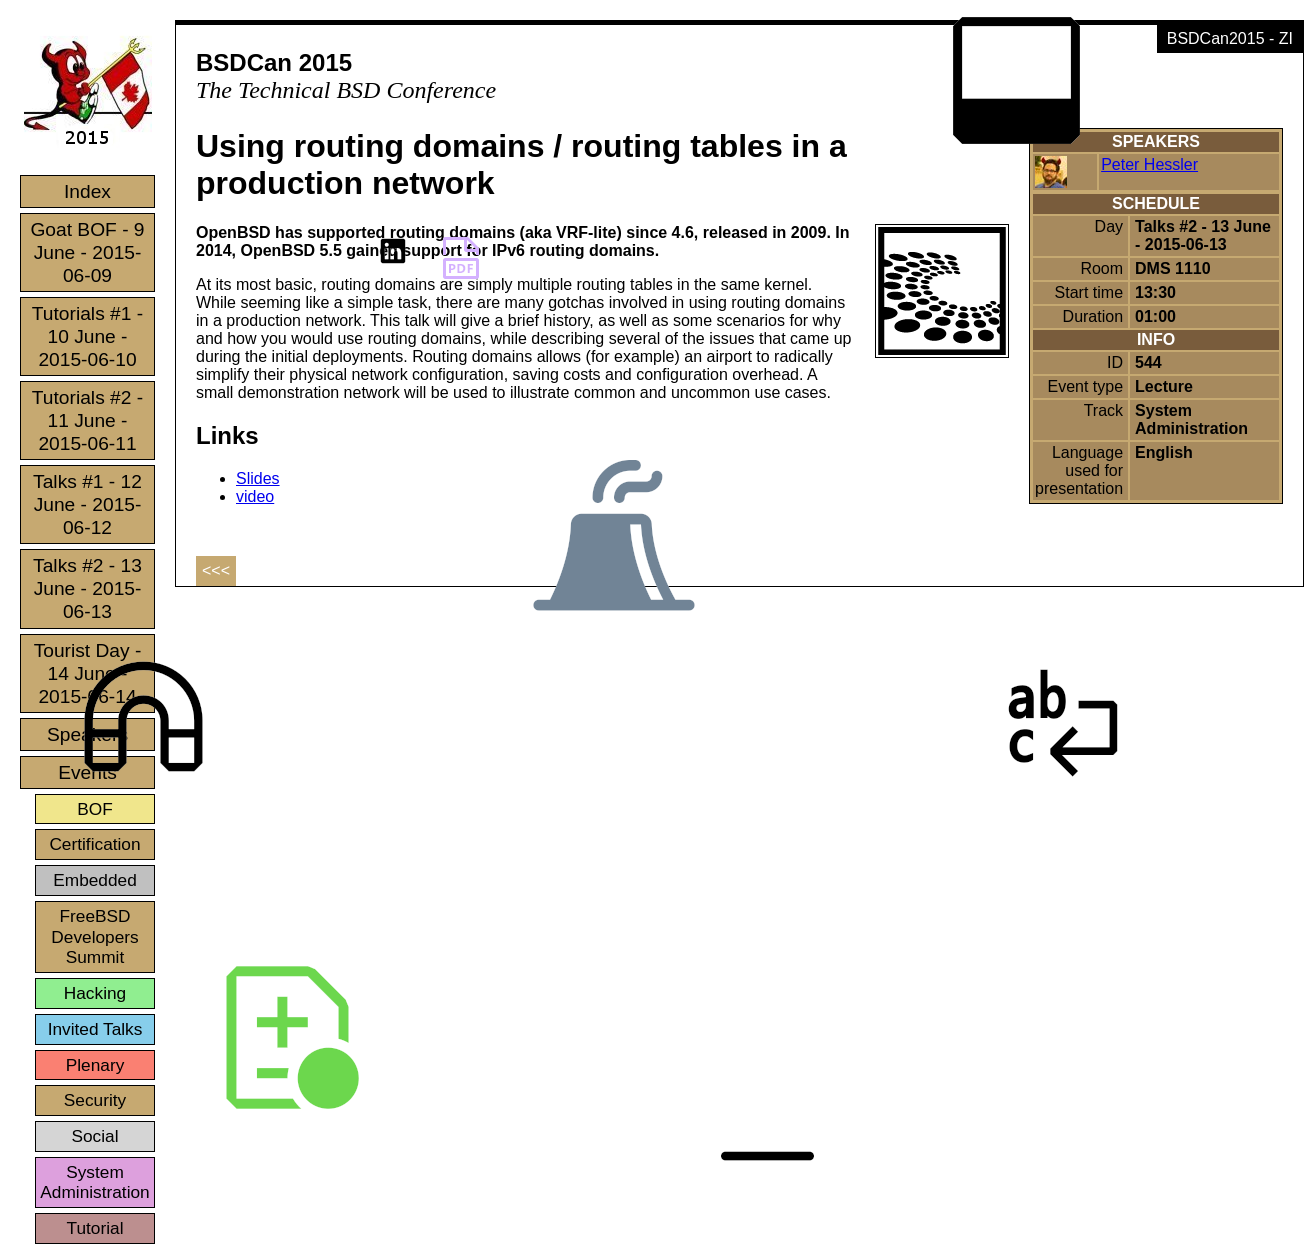 This screenshot has width=1304, height=1249. I want to click on toggle word wrap in the editor, so click(1063, 724).